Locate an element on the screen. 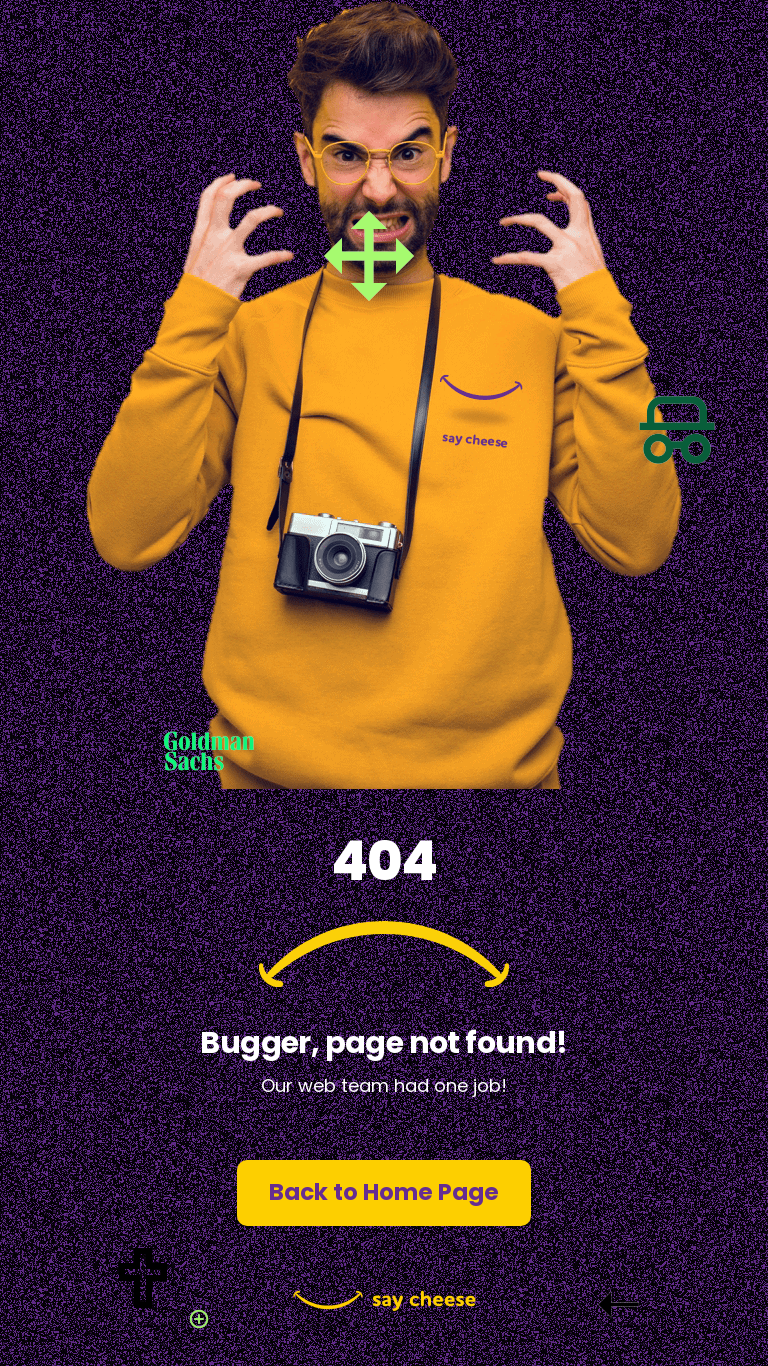 The height and width of the screenshot is (1366, 768). religious or faith-related content is located at coordinates (143, 1278).